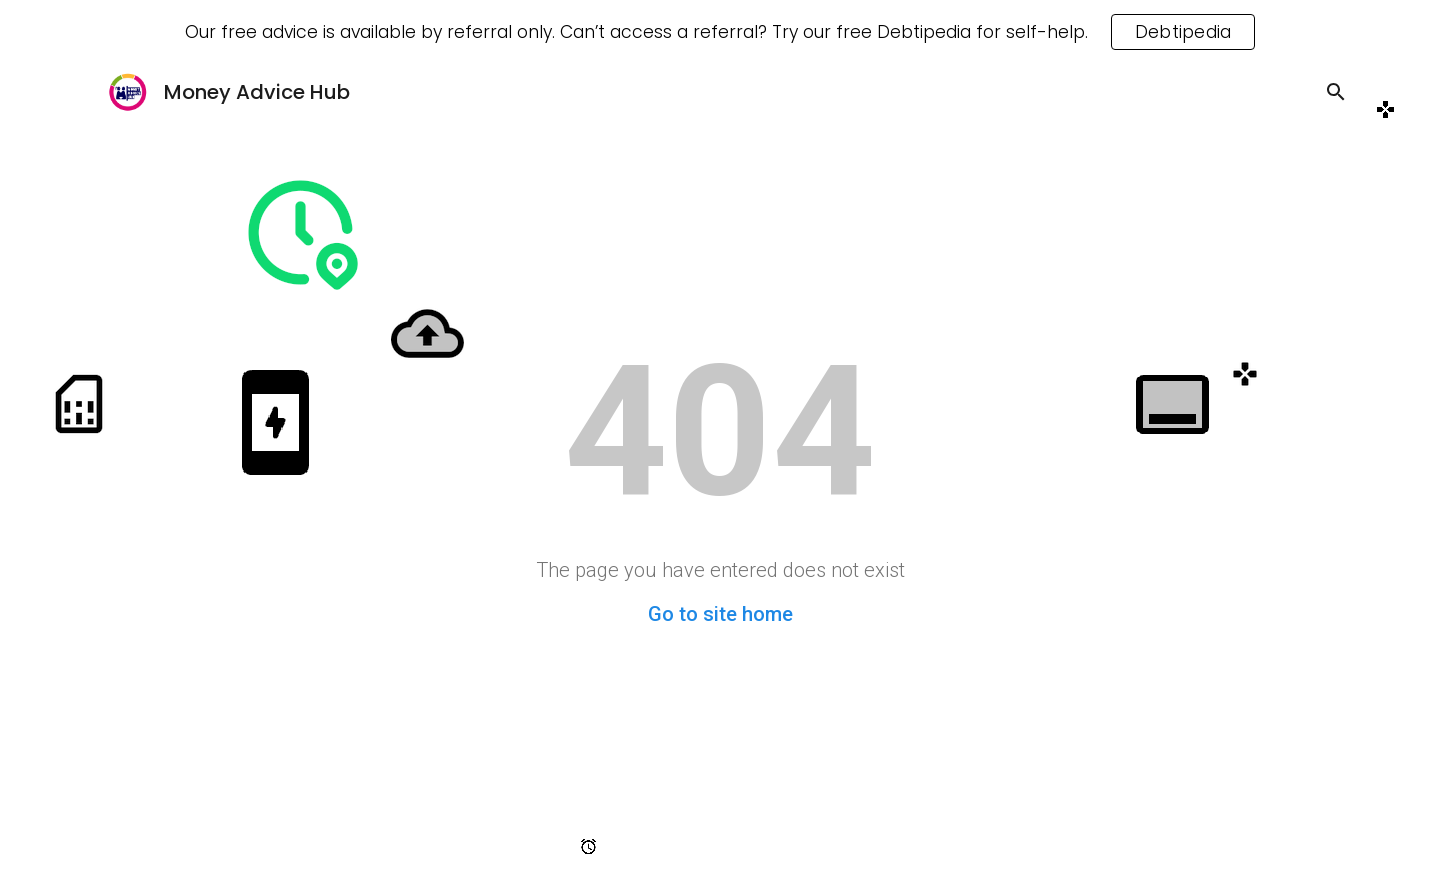  Describe the element at coordinates (1385, 109) in the screenshot. I see `access games or gaming section` at that location.